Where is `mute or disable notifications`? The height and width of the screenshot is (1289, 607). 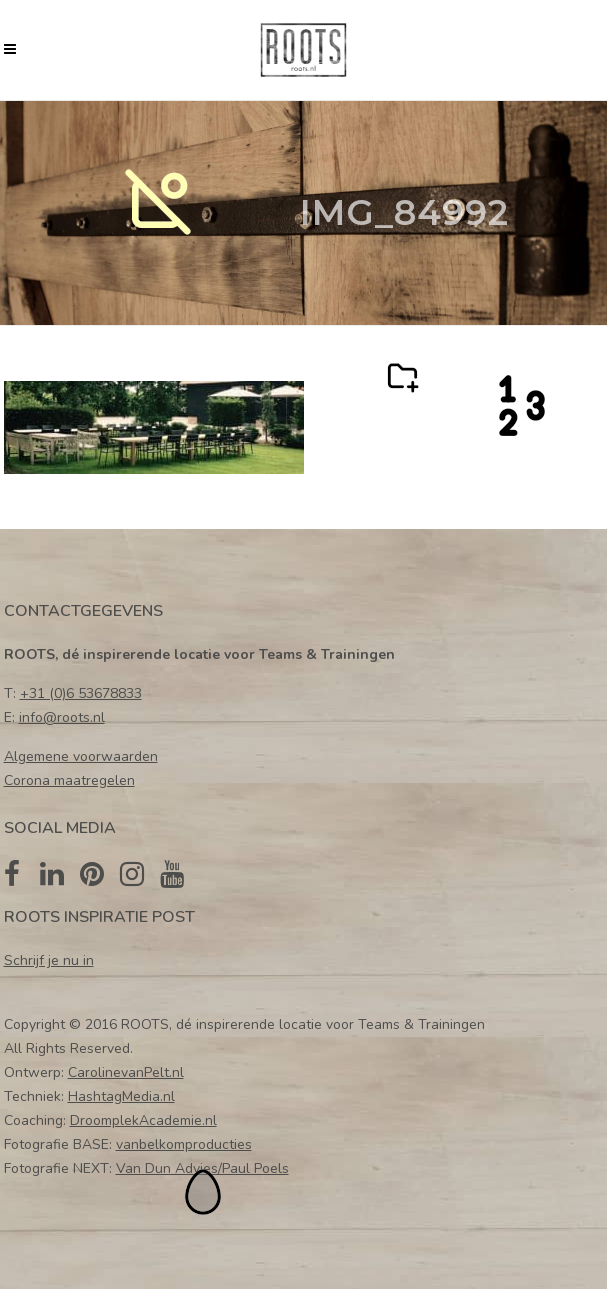 mute or disable notifications is located at coordinates (158, 202).